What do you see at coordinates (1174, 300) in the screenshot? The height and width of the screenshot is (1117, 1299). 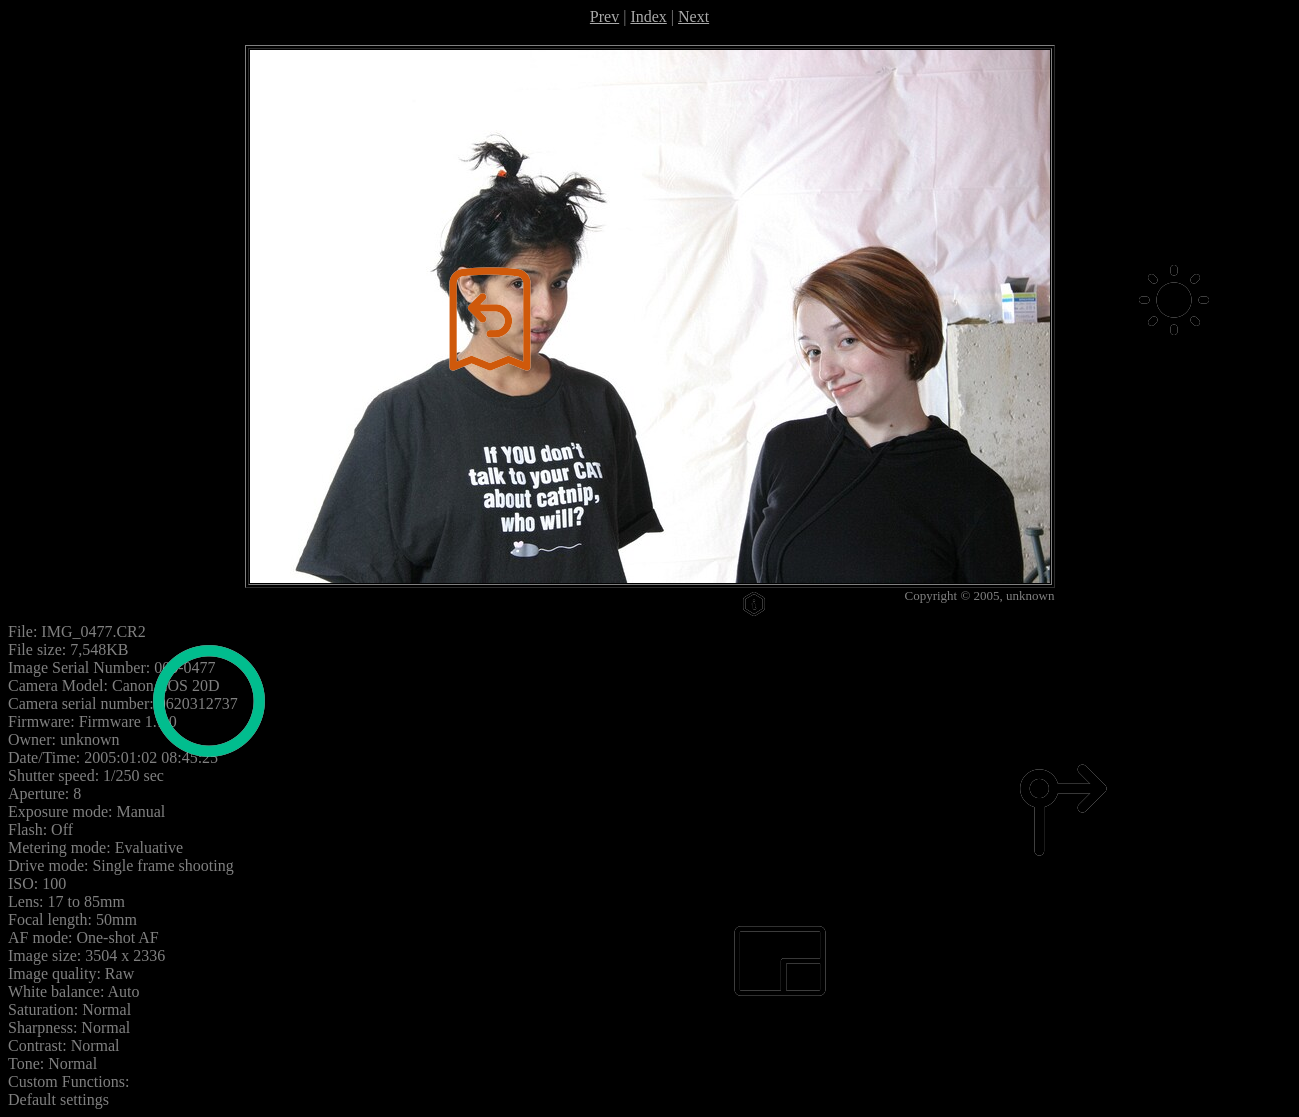 I see `switch to light mode` at bounding box center [1174, 300].